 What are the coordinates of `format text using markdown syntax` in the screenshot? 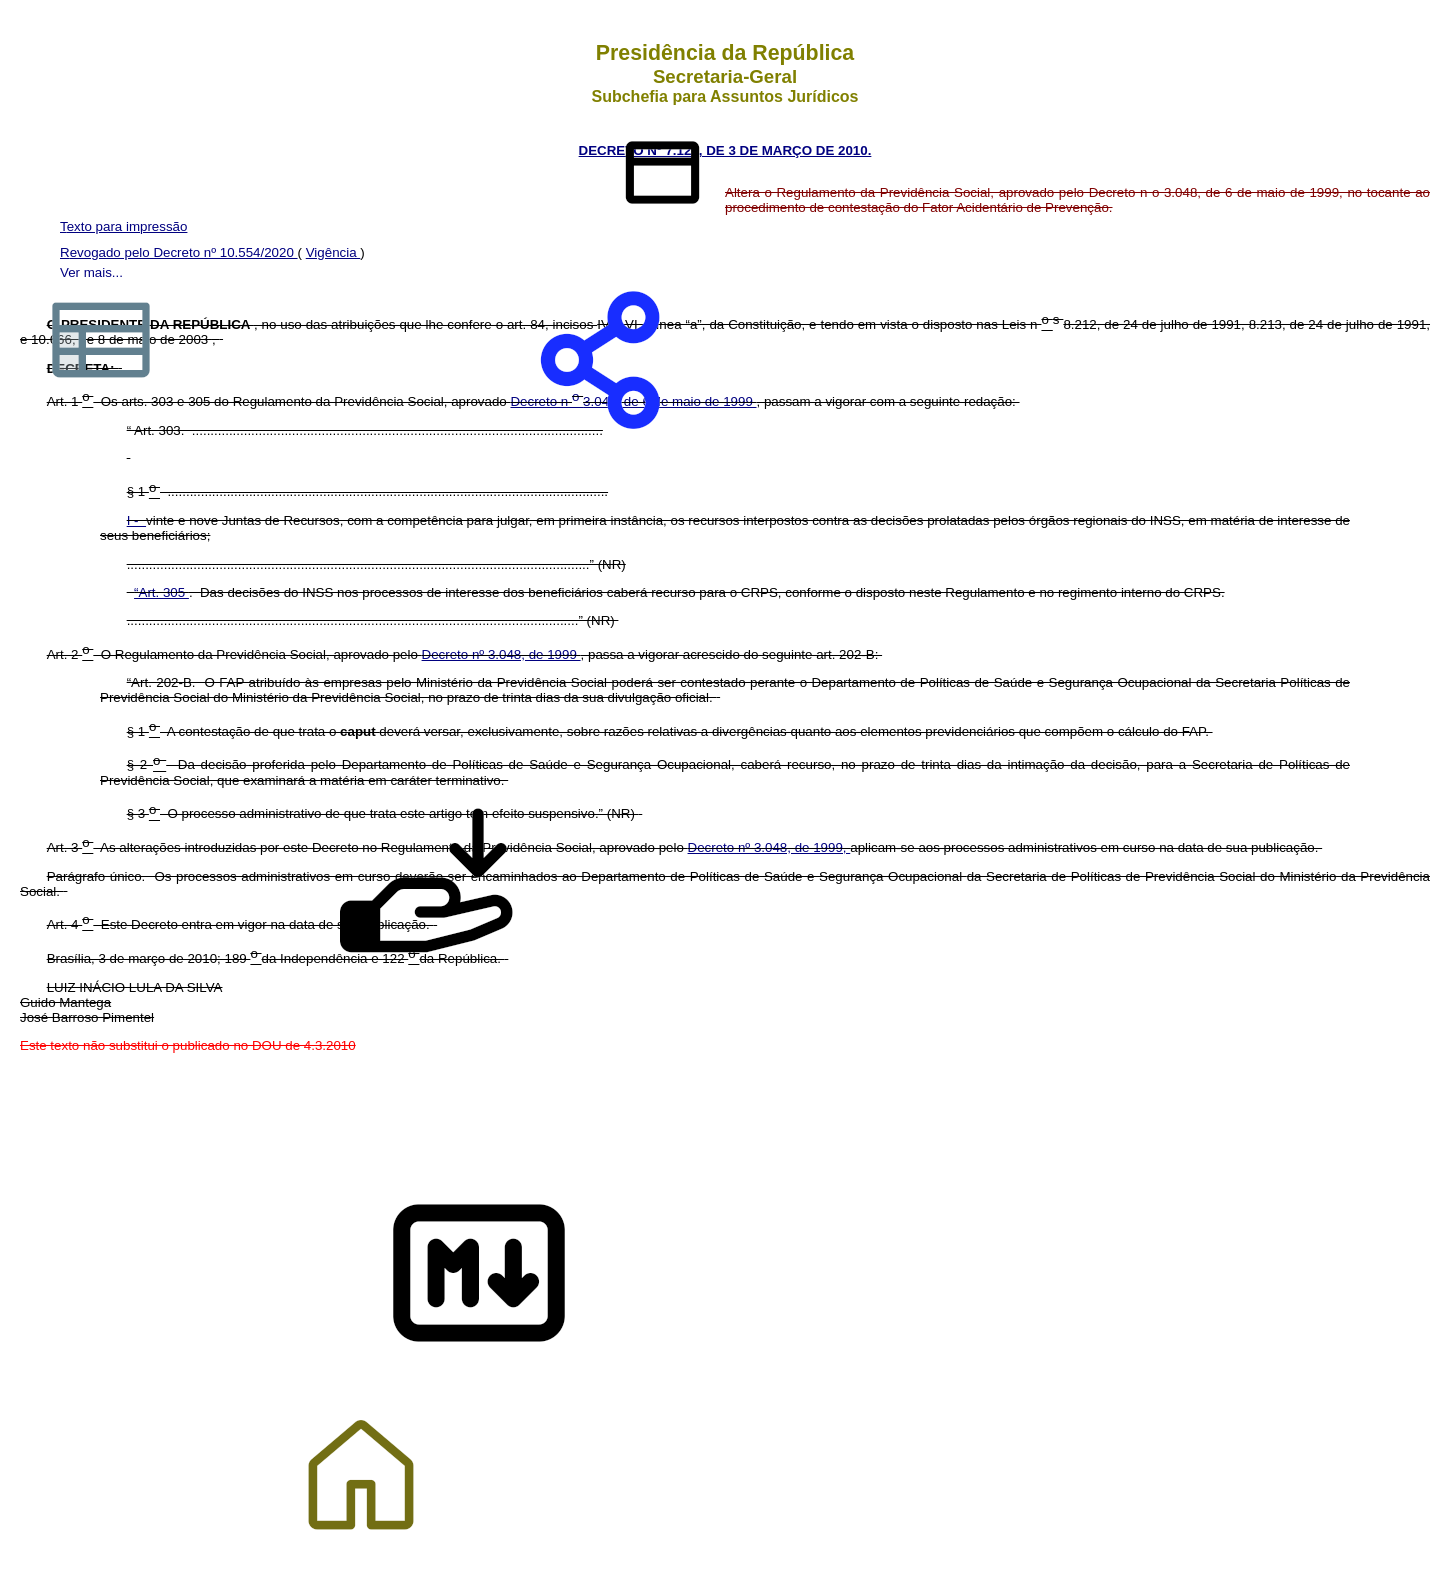 It's located at (479, 1273).